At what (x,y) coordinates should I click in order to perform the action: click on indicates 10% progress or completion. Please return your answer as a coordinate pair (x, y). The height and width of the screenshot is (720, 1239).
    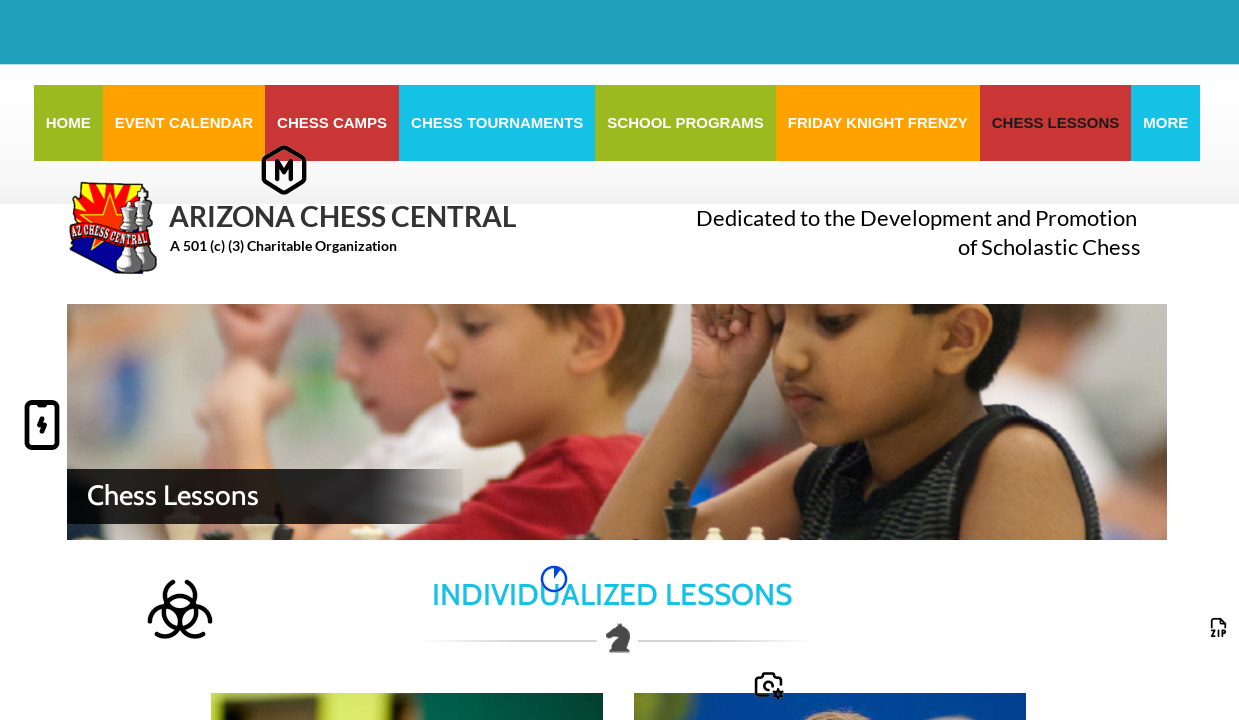
    Looking at the image, I should click on (554, 579).